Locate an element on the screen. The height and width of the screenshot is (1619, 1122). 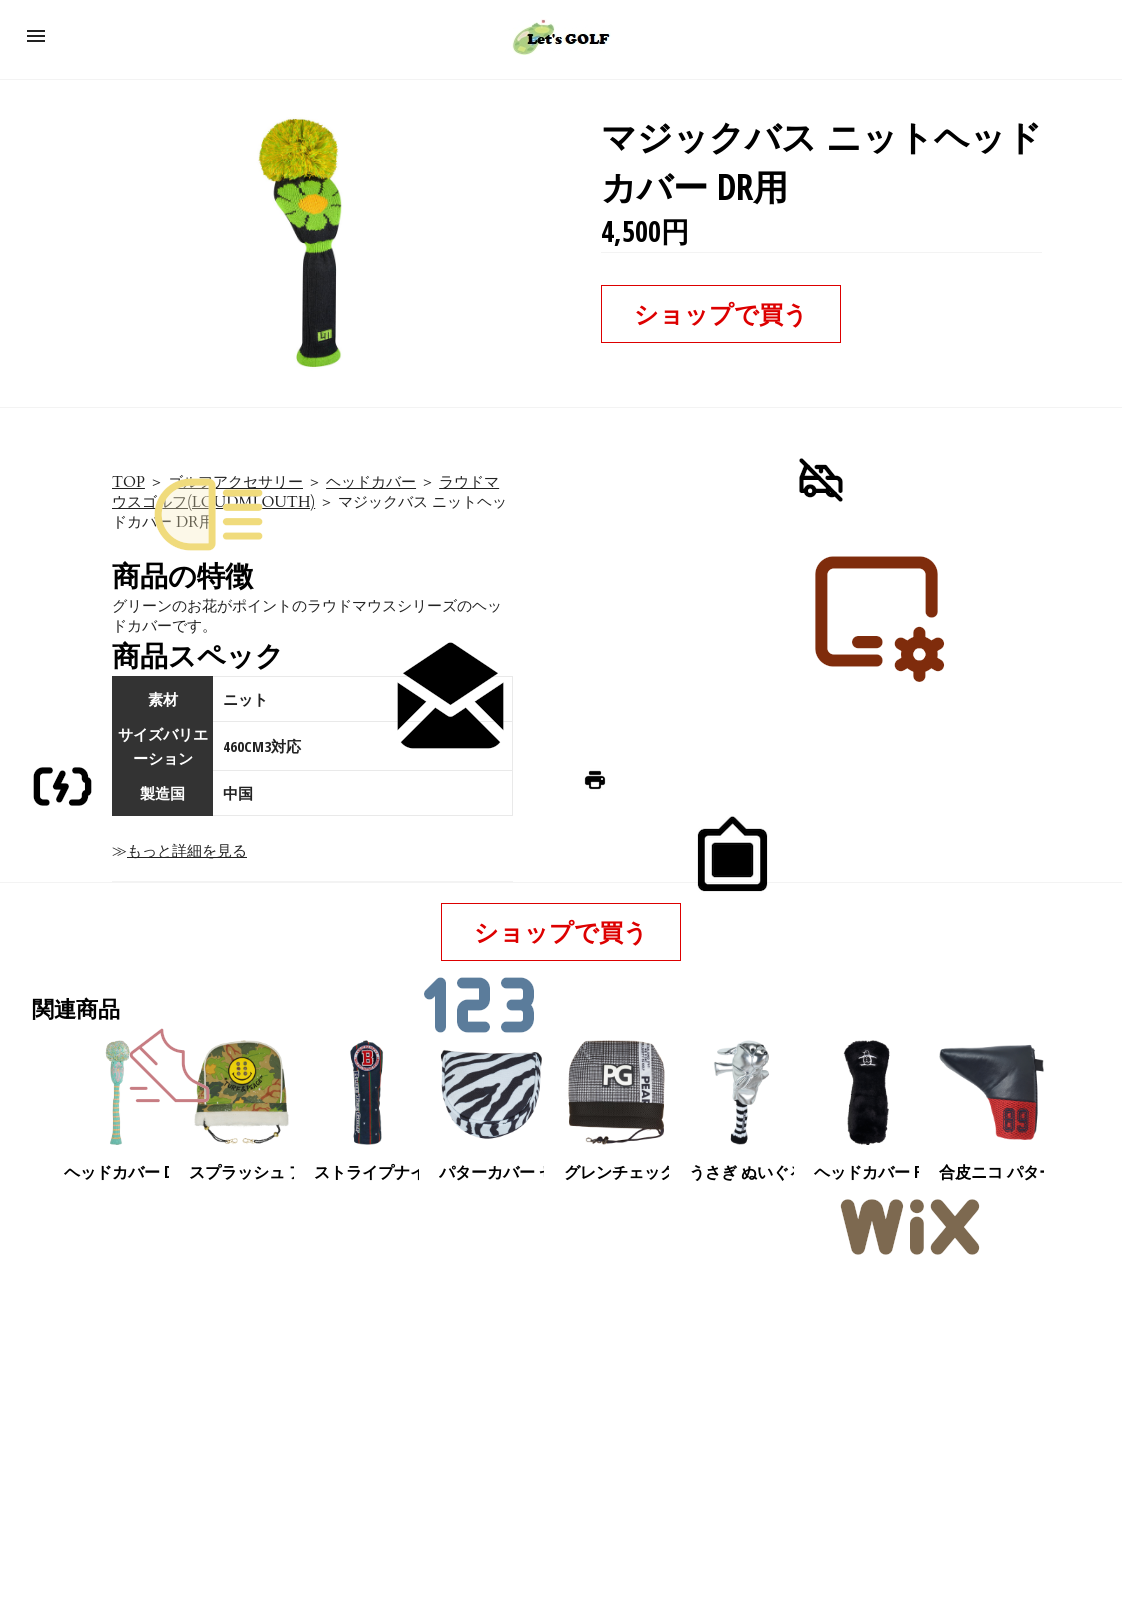
toggle vehicle headlights on/off is located at coordinates (208, 514).